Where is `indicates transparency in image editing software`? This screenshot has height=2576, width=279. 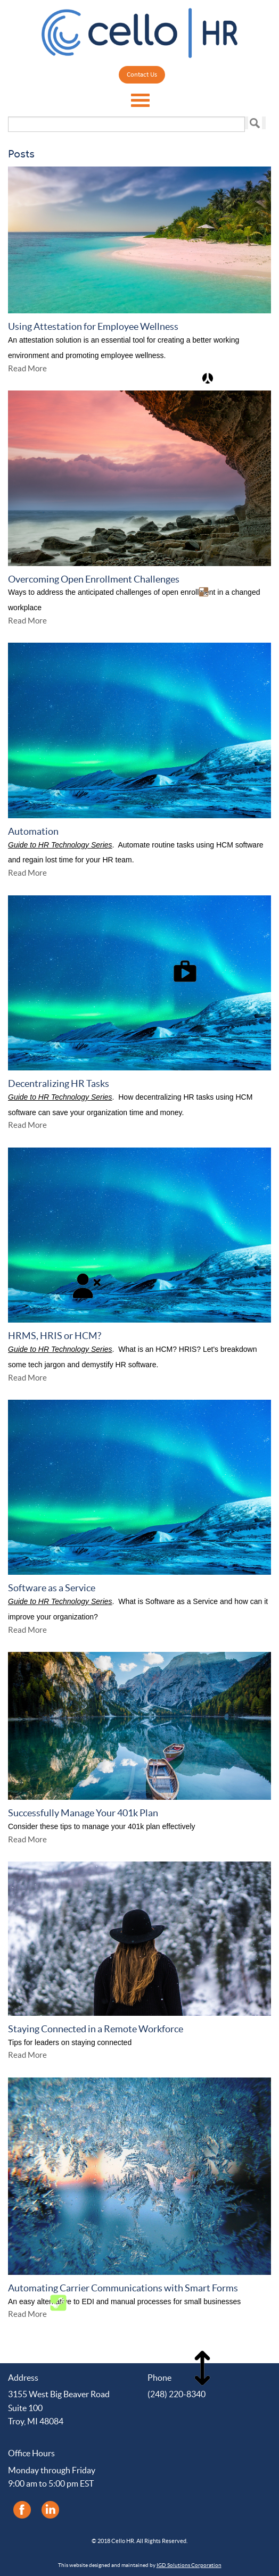
indicates transparency in image editing software is located at coordinates (203, 592).